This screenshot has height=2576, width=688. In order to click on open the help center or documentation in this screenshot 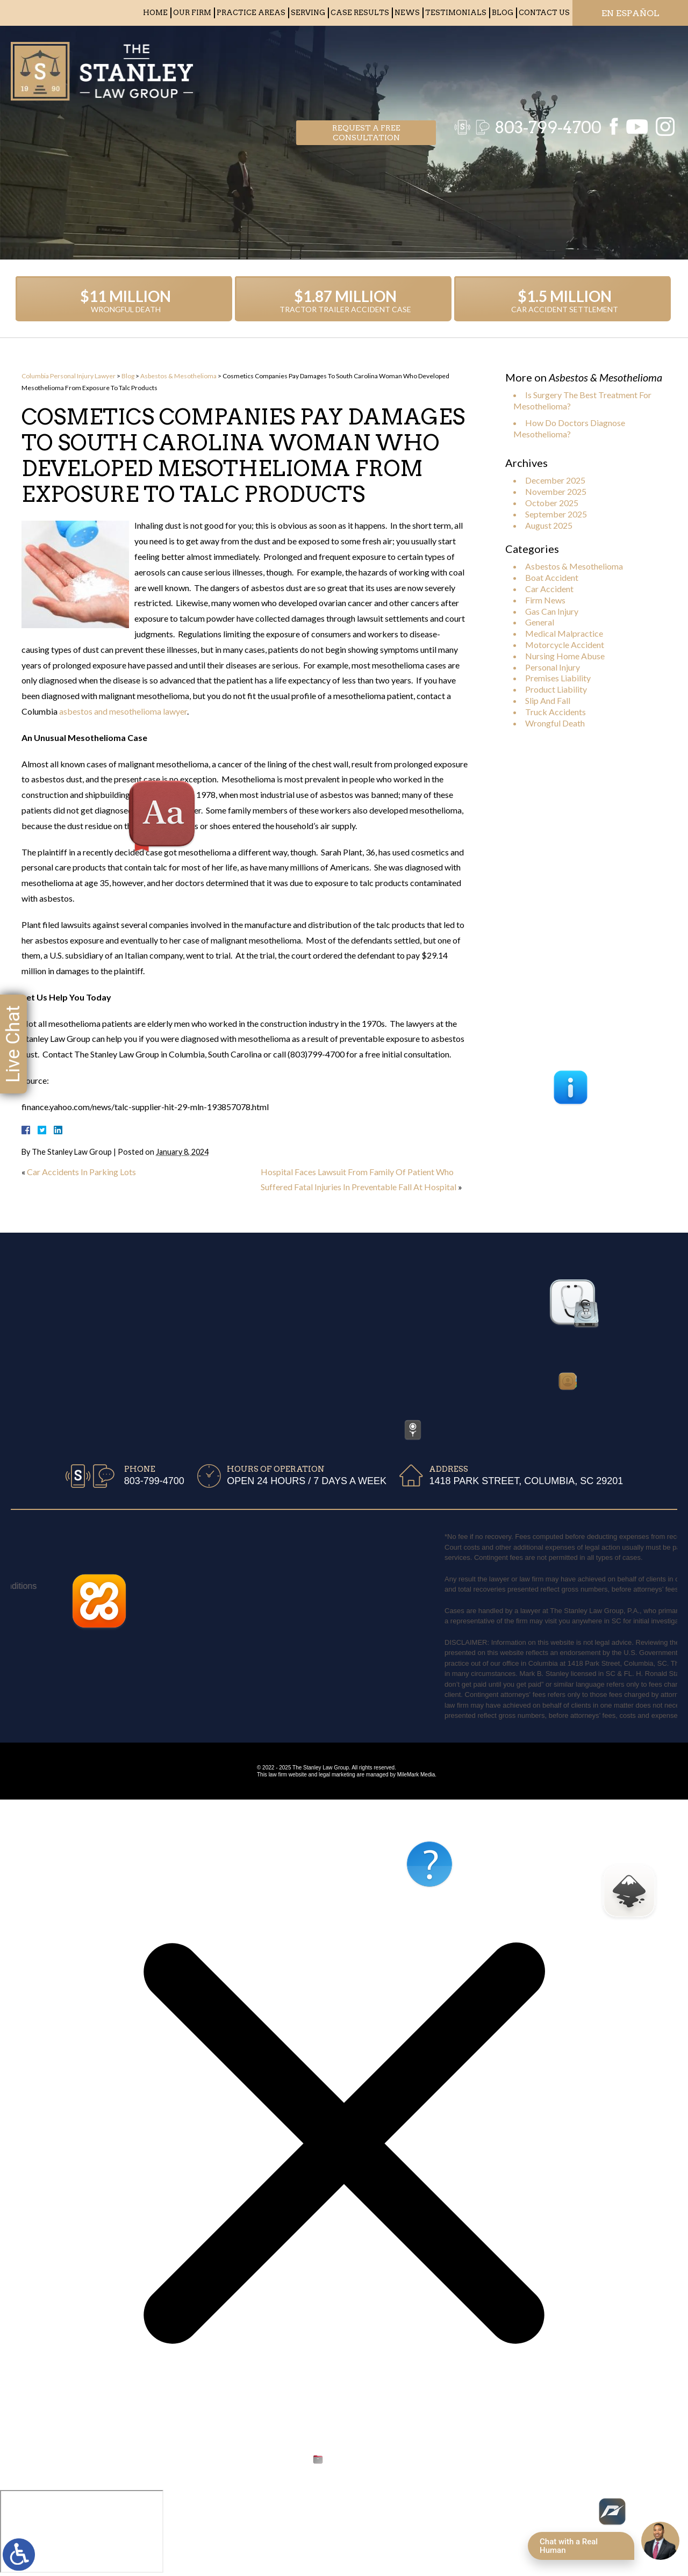, I will do `click(429, 1864)`.